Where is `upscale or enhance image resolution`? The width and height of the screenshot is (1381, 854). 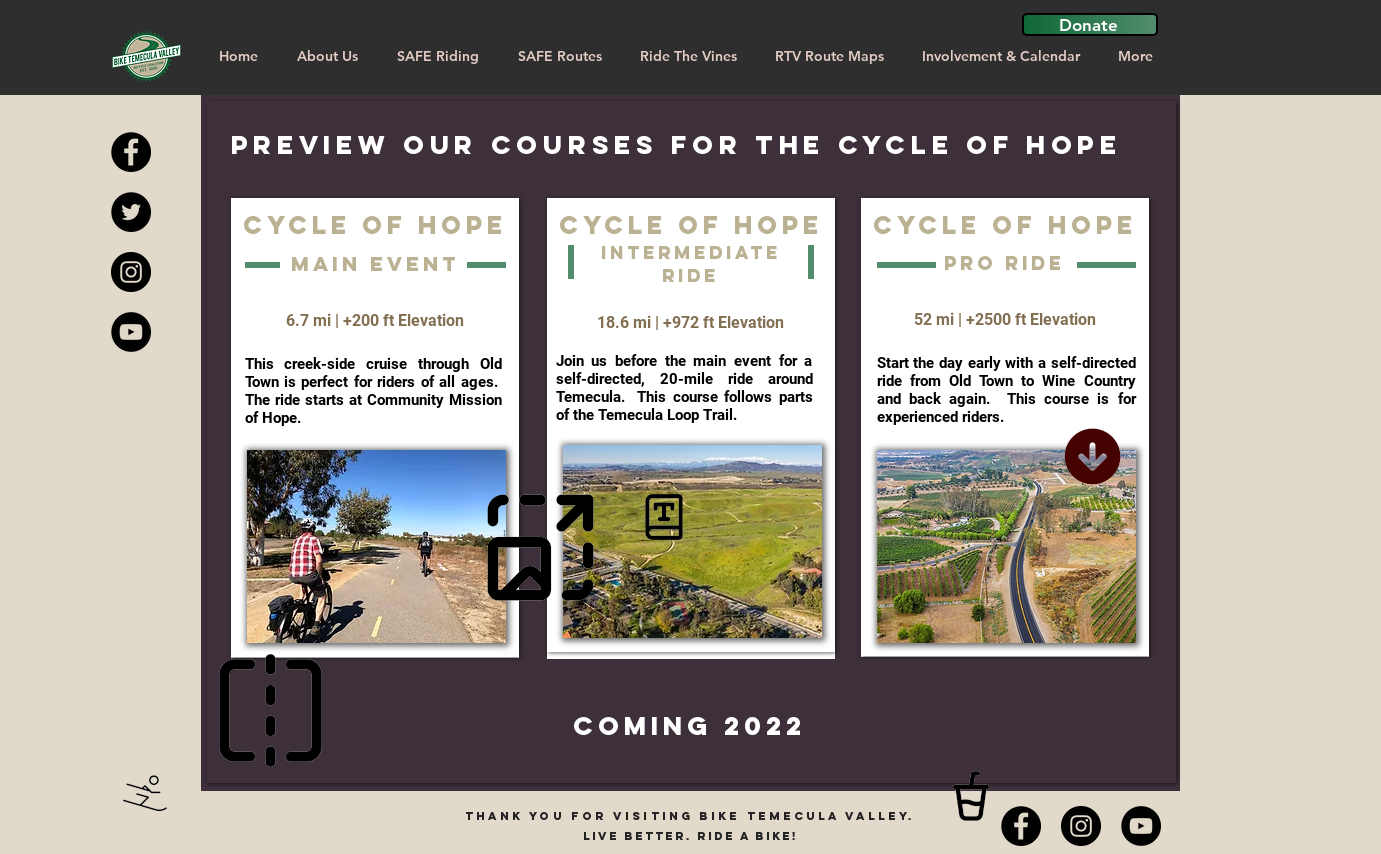 upscale or enhance image resolution is located at coordinates (540, 547).